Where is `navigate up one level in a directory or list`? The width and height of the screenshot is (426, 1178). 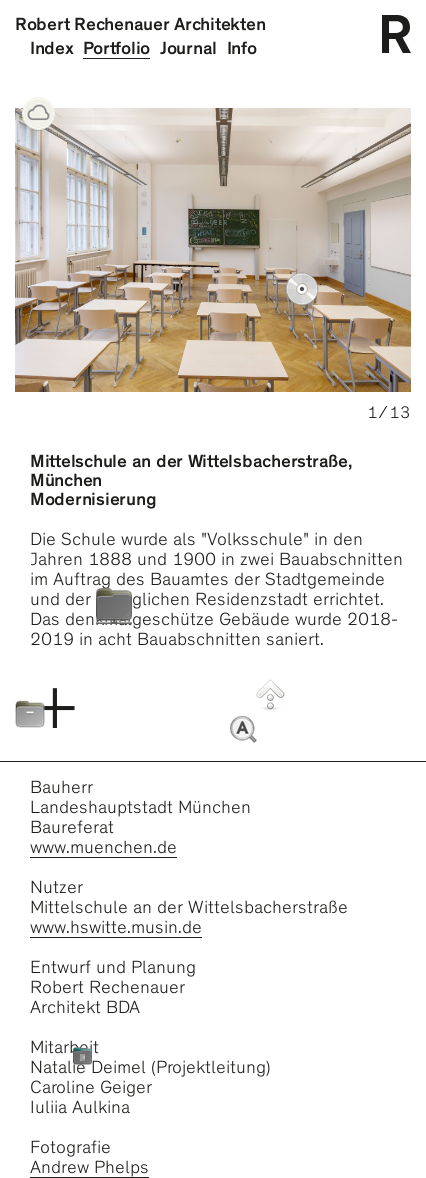
navigate up one level in a directory or list is located at coordinates (270, 695).